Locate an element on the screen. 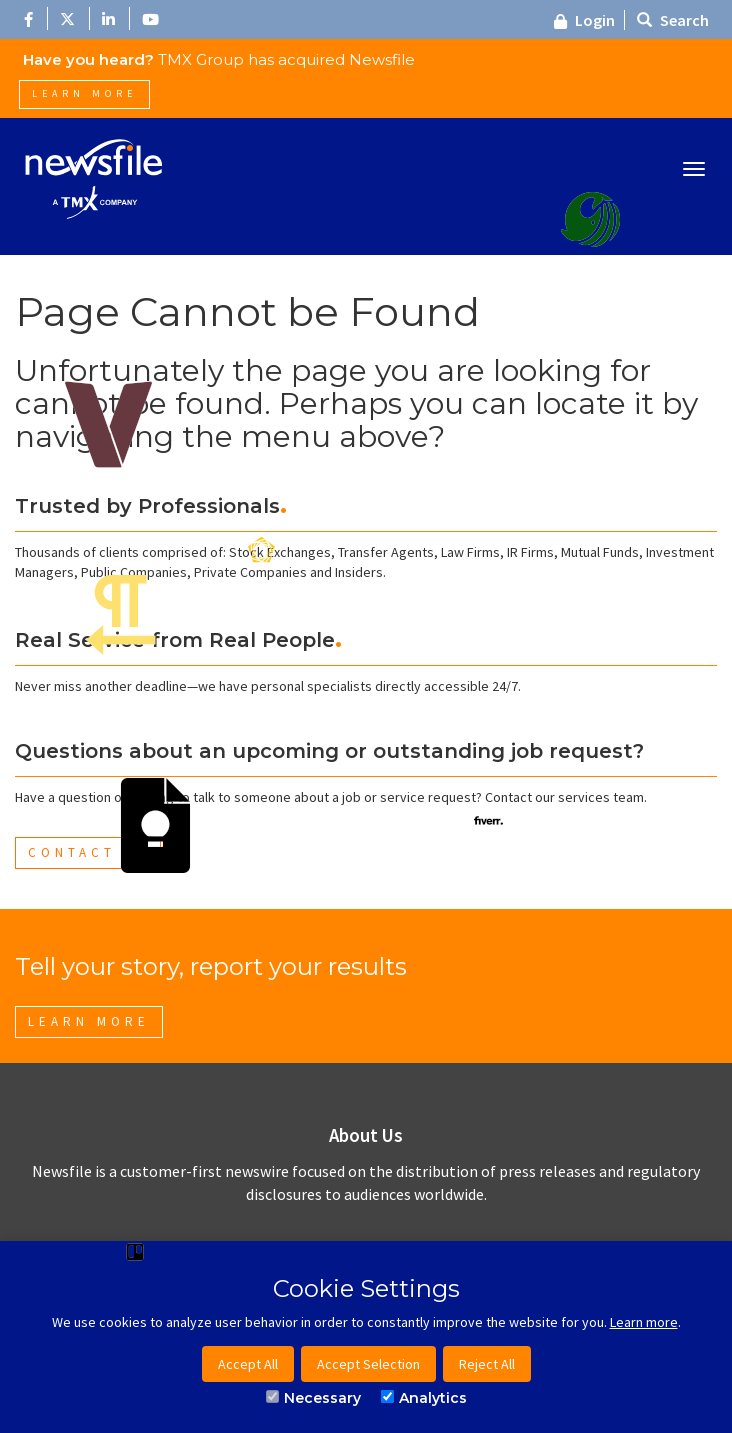 The image size is (732, 1433). V programming language logo is located at coordinates (108, 424).